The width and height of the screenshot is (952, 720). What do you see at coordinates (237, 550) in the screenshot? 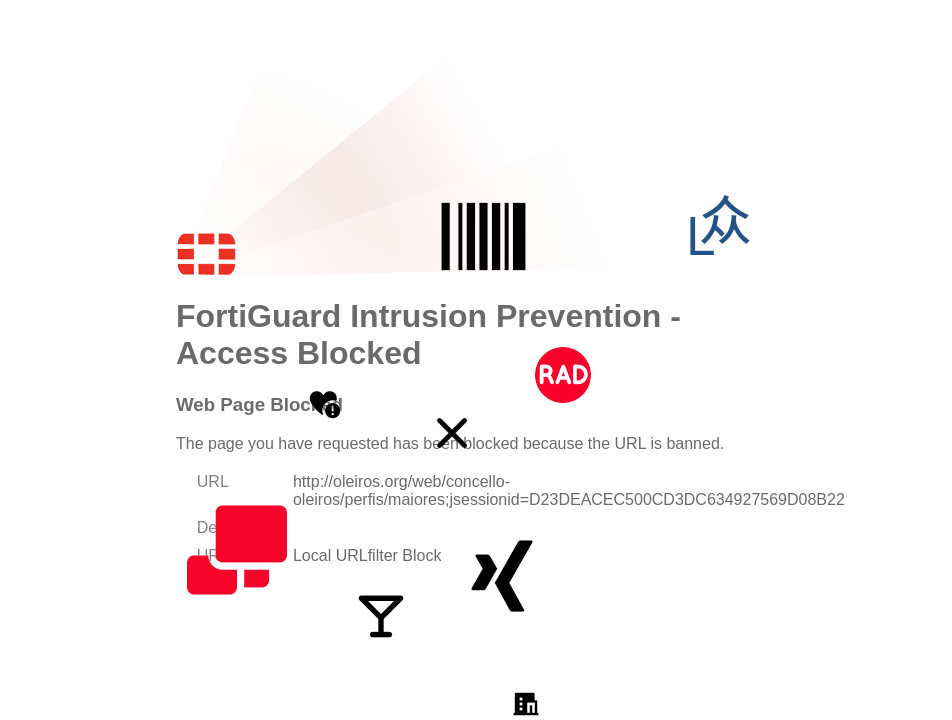
I see `open duplicati backup software` at bounding box center [237, 550].